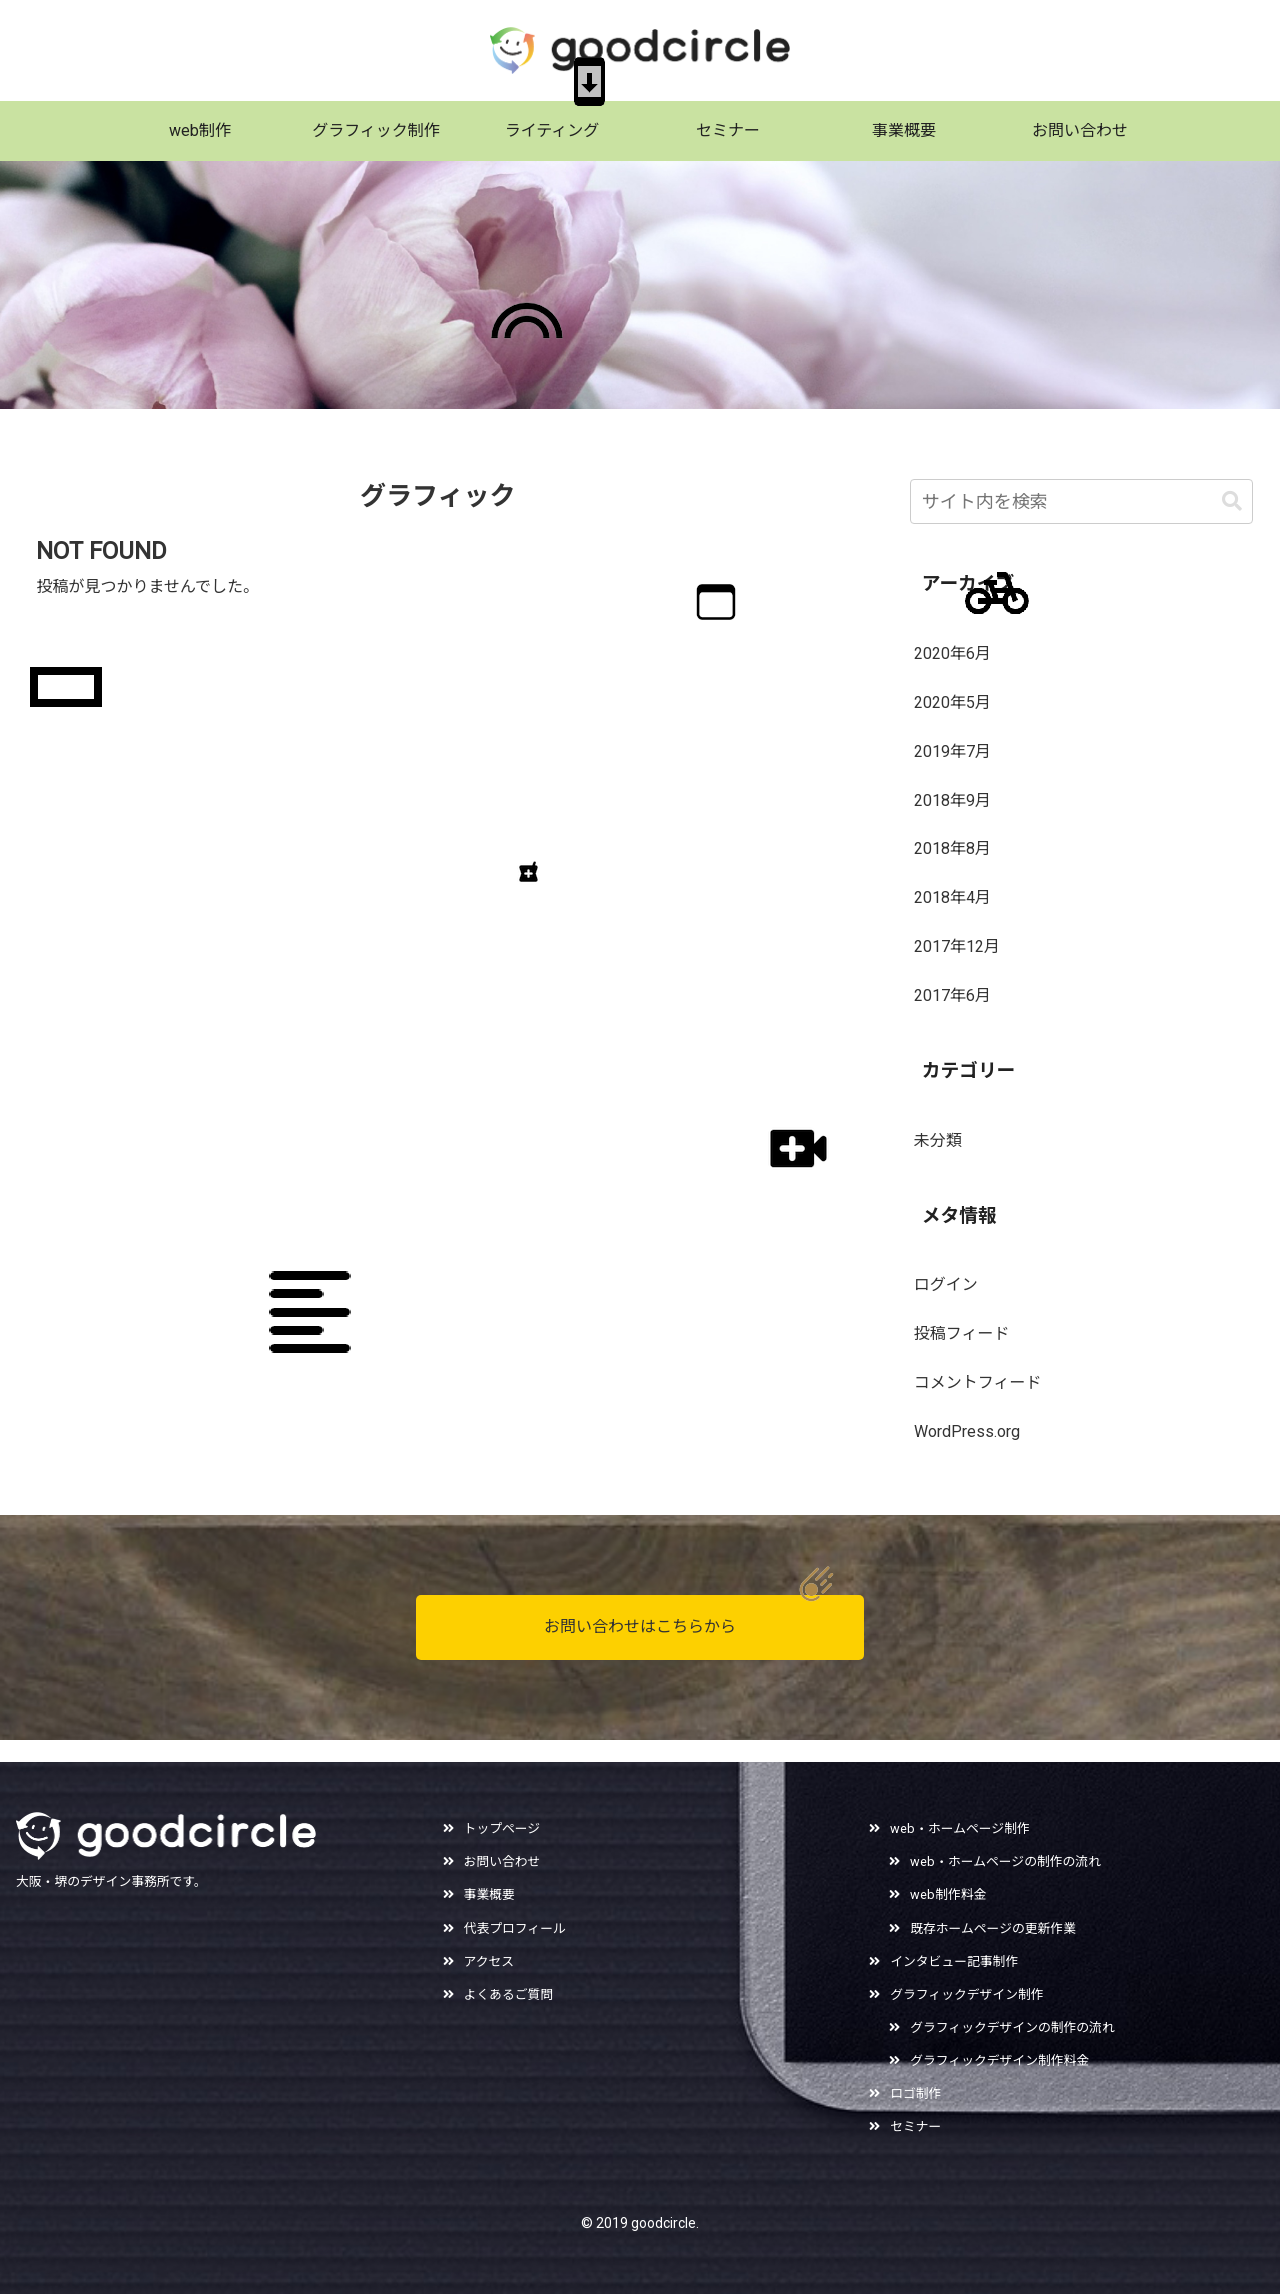  What do you see at coordinates (589, 81) in the screenshot?
I see `system update available for download` at bounding box center [589, 81].